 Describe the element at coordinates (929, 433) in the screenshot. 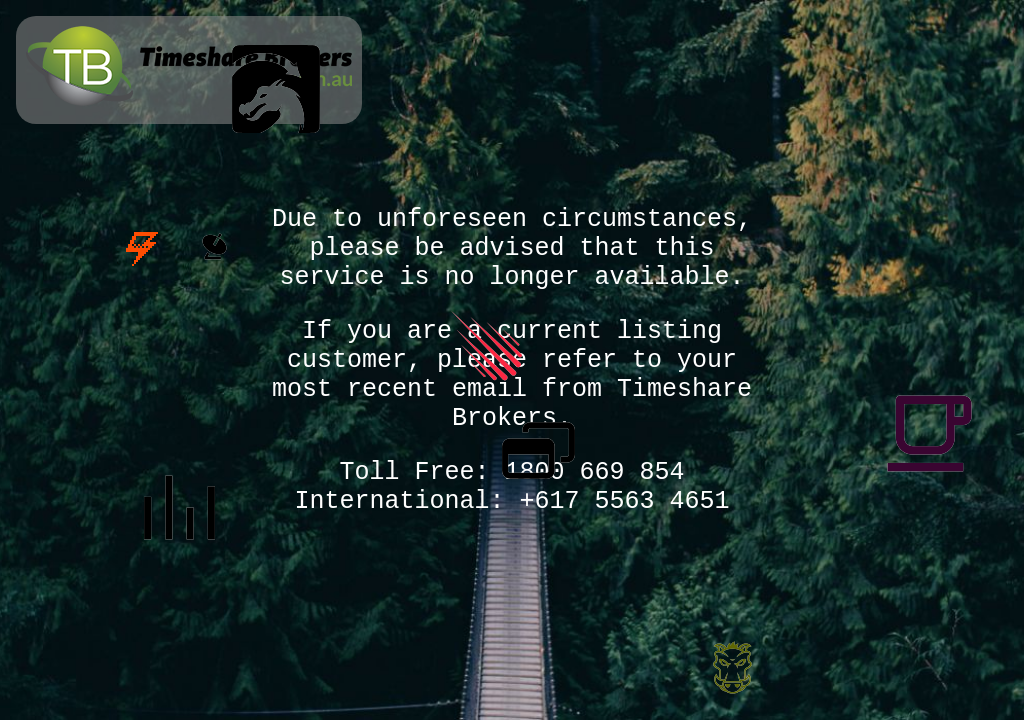

I see `browse coffee shop or café locations` at that location.